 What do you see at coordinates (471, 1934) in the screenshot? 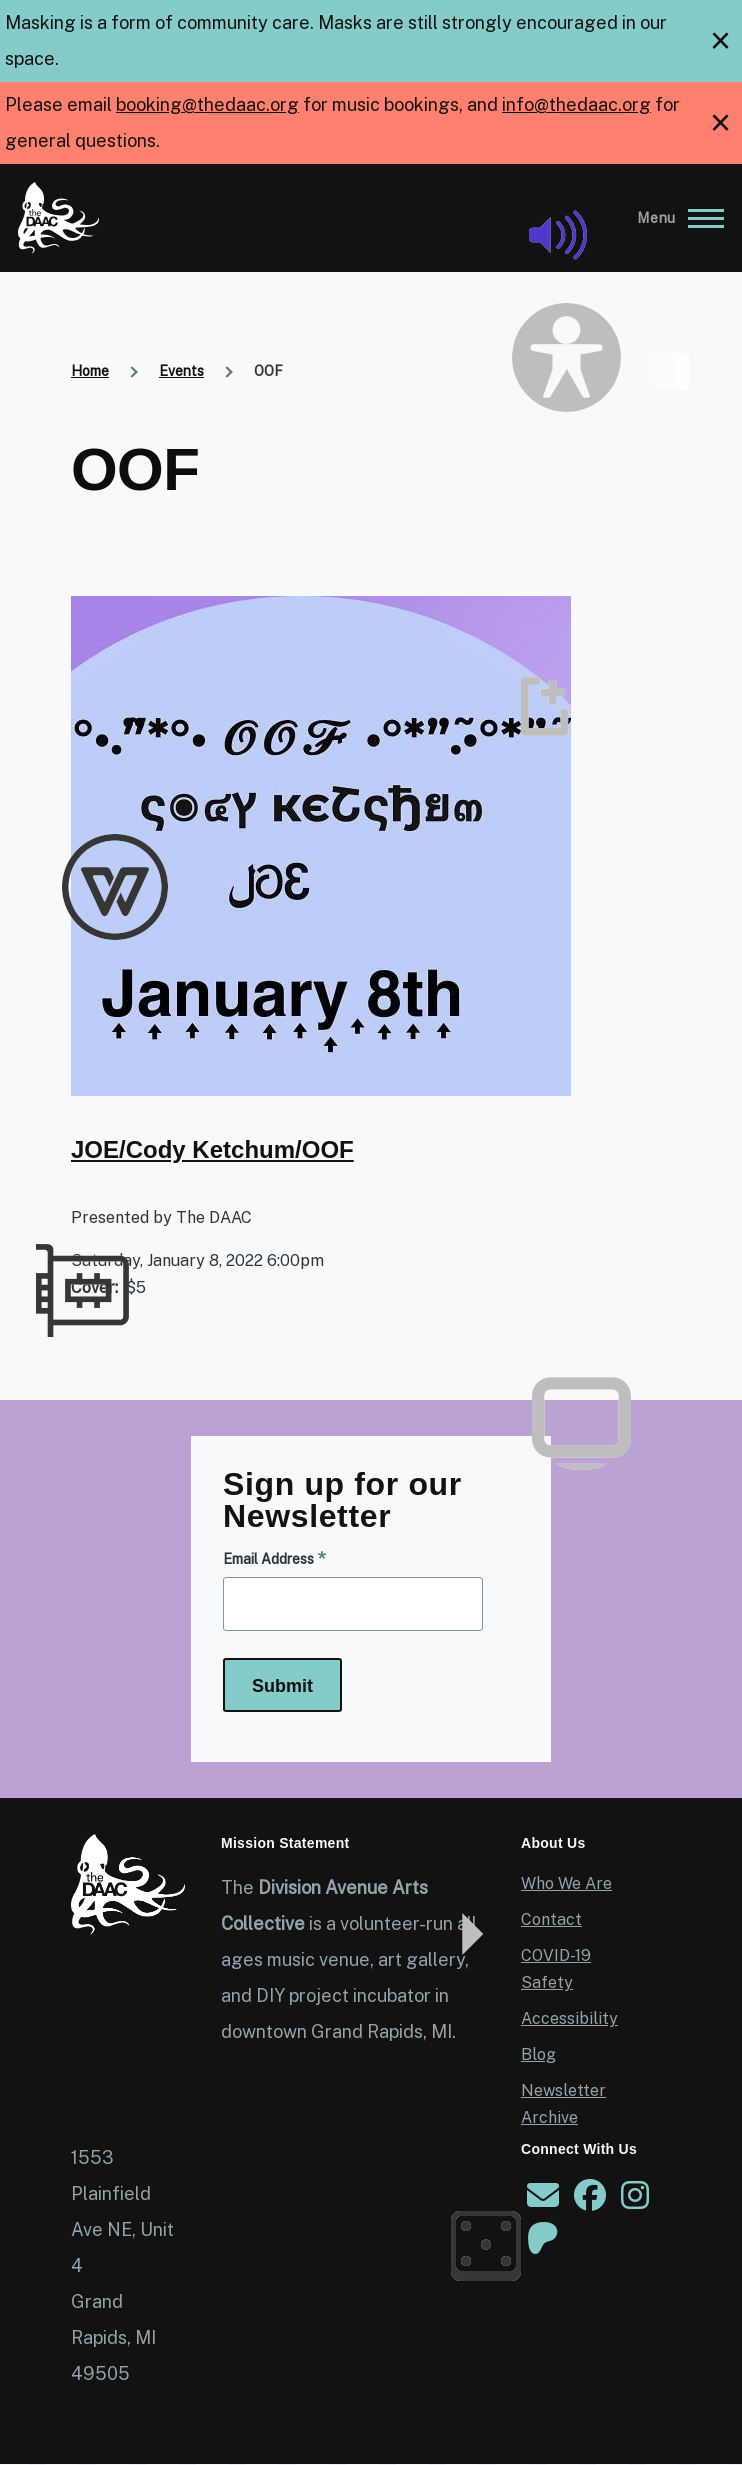
I see `navigate to the next item or page` at bounding box center [471, 1934].